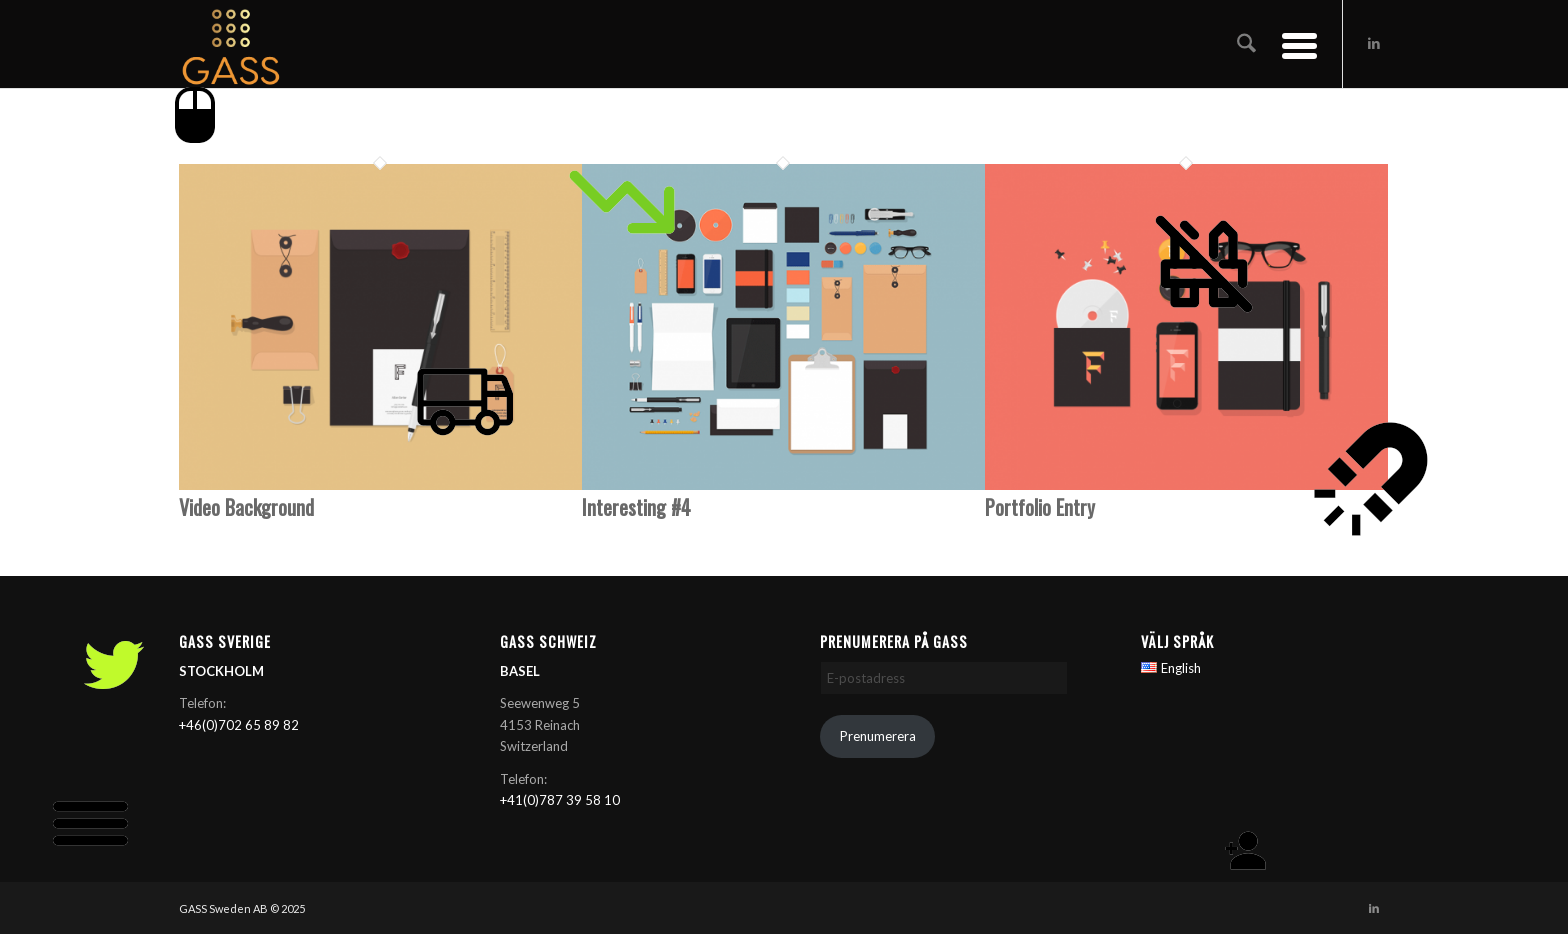  Describe the element at coordinates (1373, 477) in the screenshot. I see `attract or pull related items together` at that location.